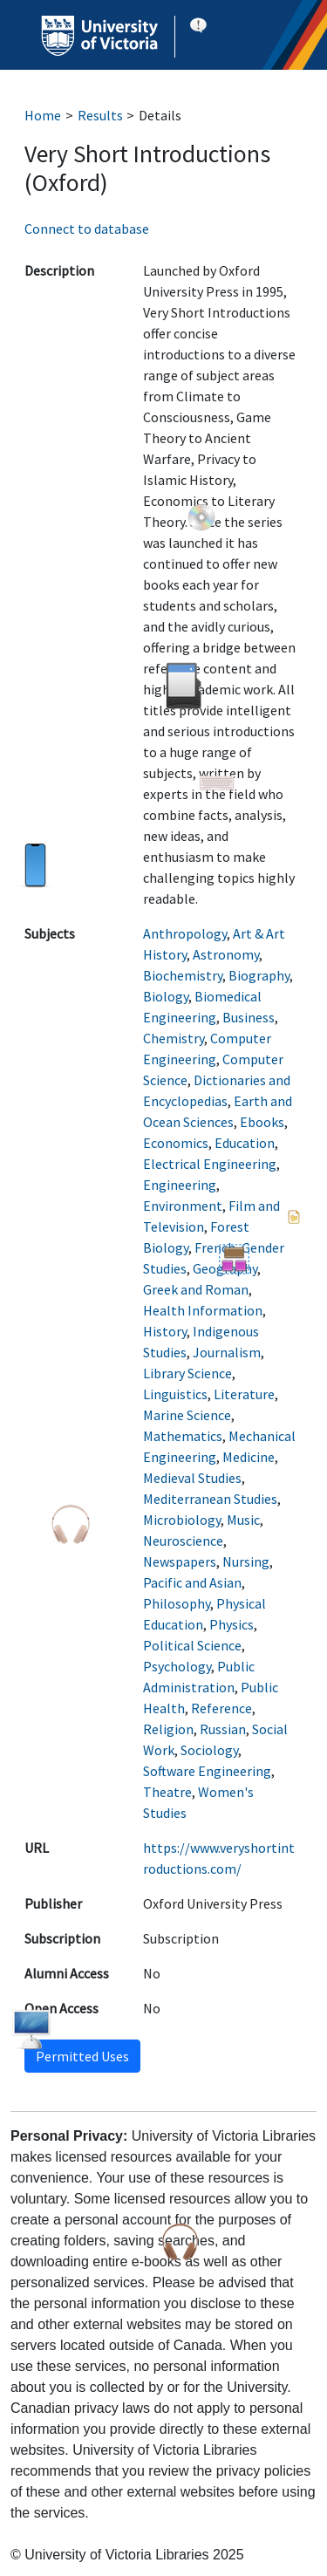 The height and width of the screenshot is (2576, 327). What do you see at coordinates (198, 24) in the screenshot?
I see `indicates an important notification or alert message` at bounding box center [198, 24].